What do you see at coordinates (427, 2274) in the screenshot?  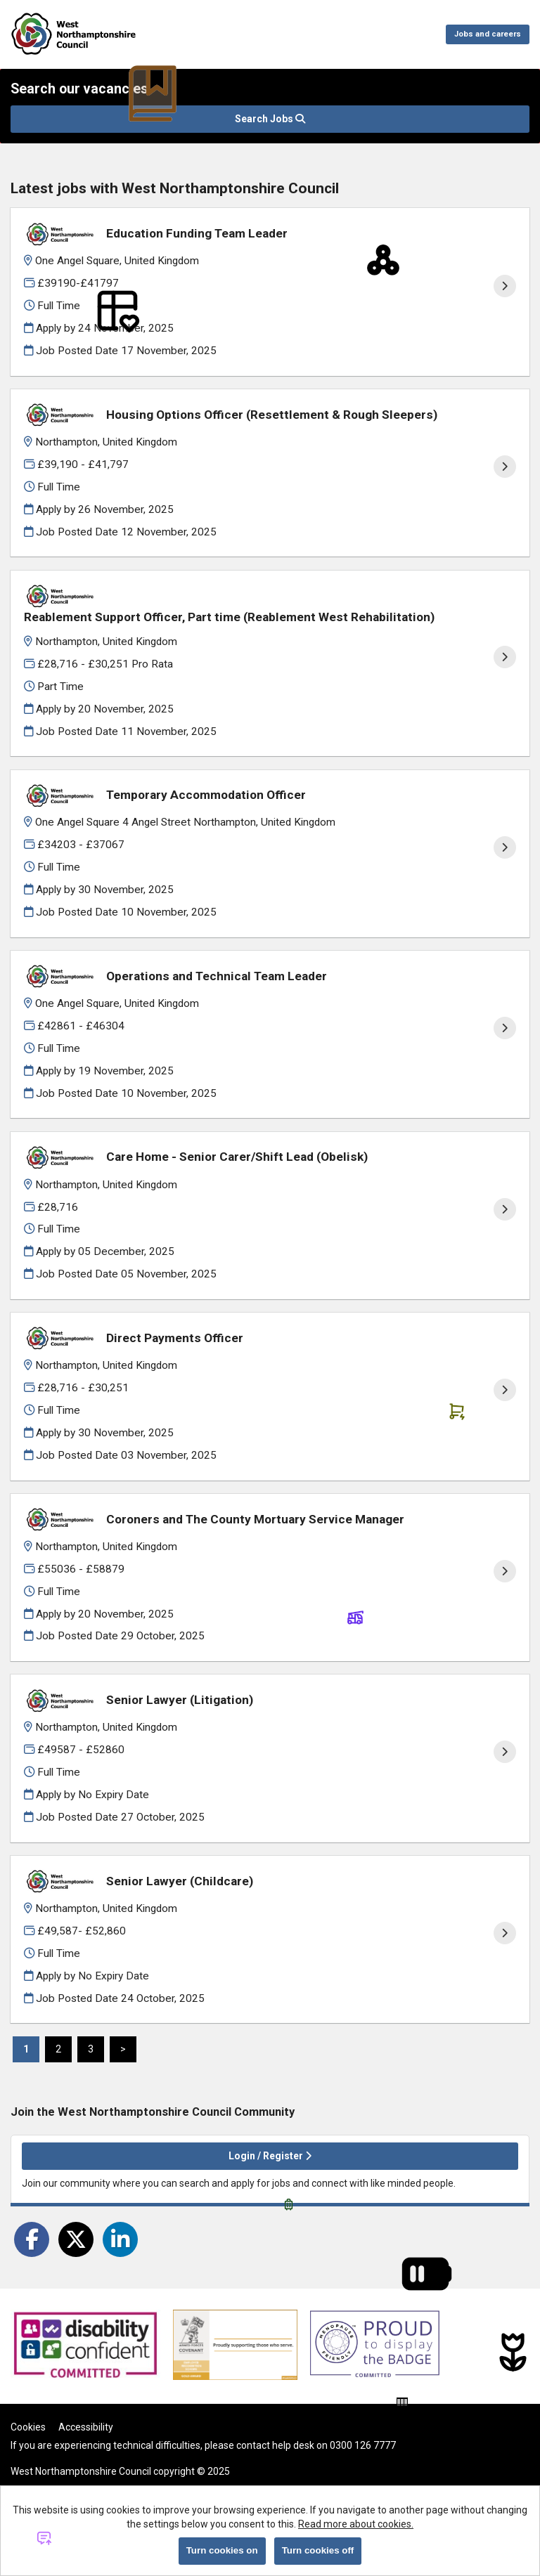 I see `indicates battery level at approximately 50% charge` at bounding box center [427, 2274].